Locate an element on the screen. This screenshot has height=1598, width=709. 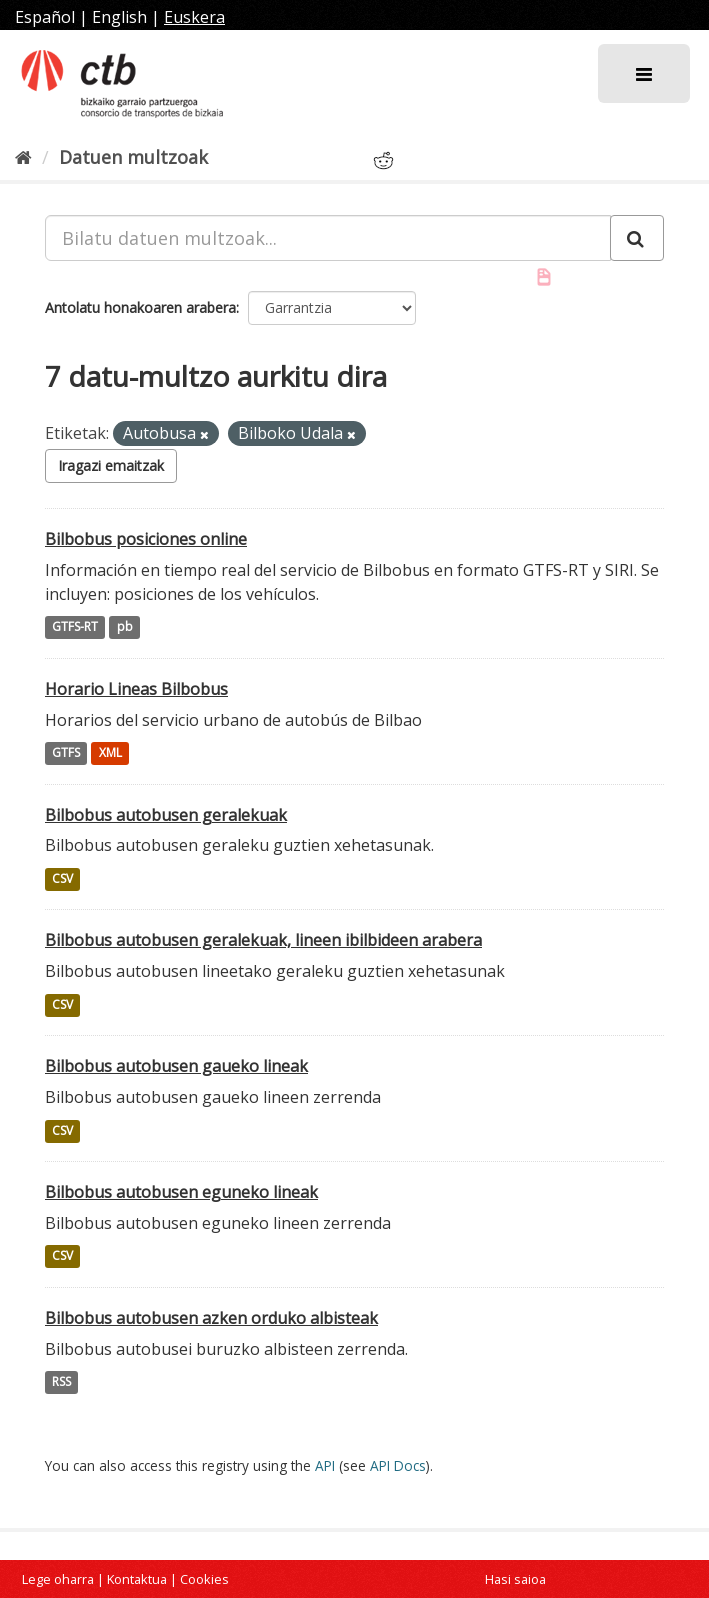
view invoice or billing document is located at coordinates (544, 277).